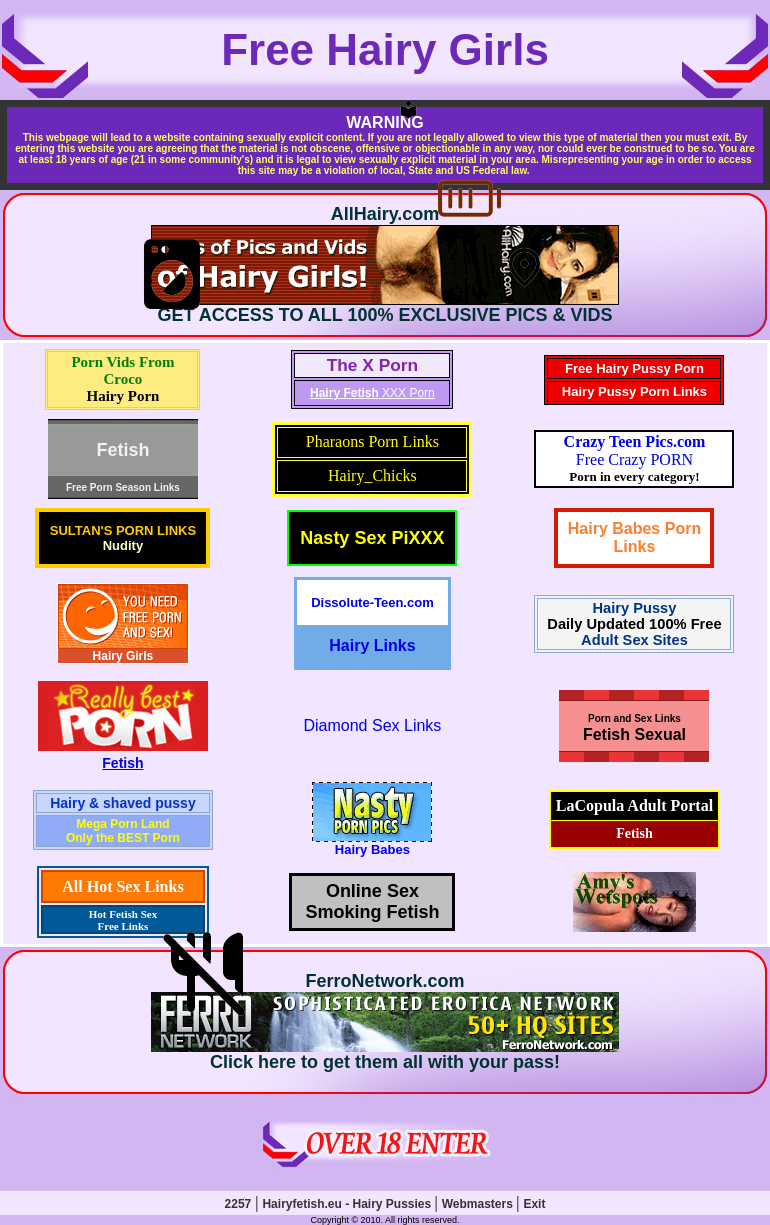 The height and width of the screenshot is (1225, 770). I want to click on view or select a location on the map, so click(524, 267).